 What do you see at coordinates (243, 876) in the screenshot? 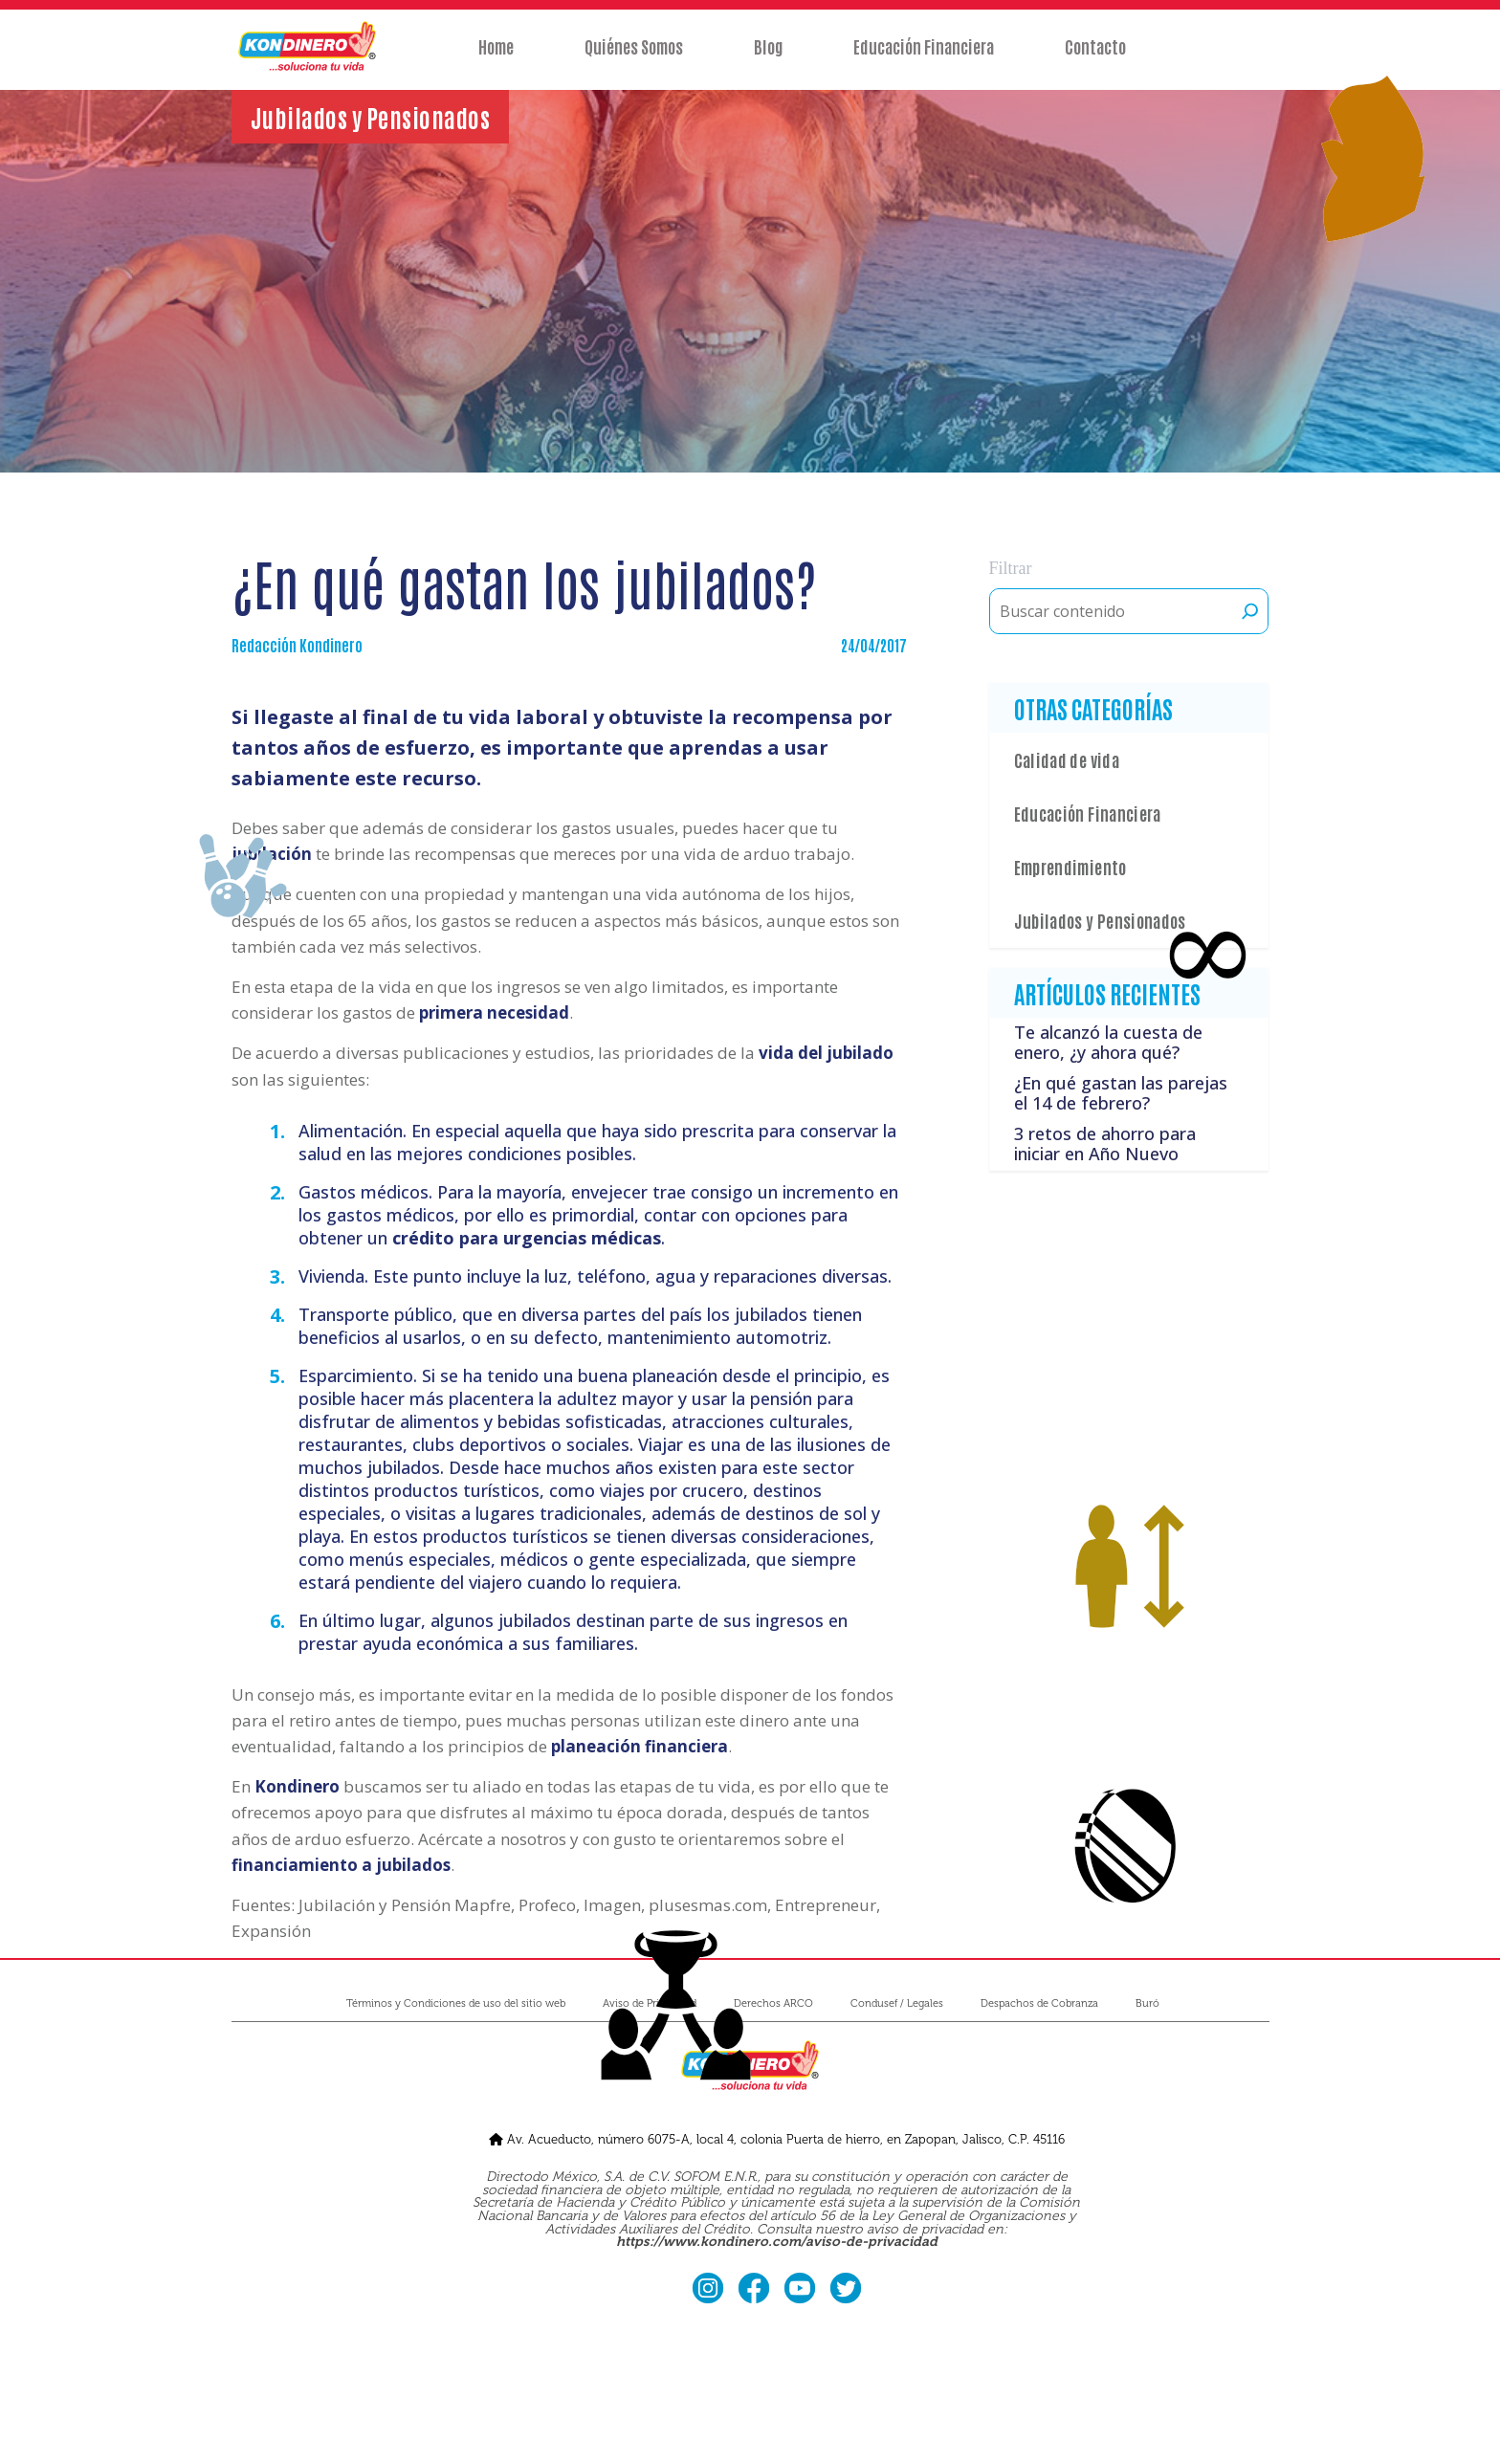
I see `indicates a strike in a bowling game` at bounding box center [243, 876].